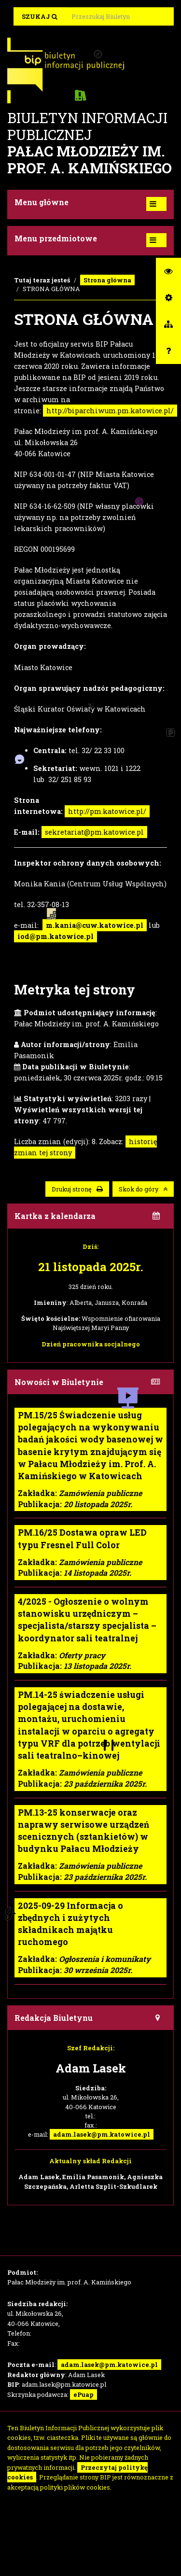 This screenshot has width=181, height=2576. I want to click on glide app logo, so click(10, 1914).